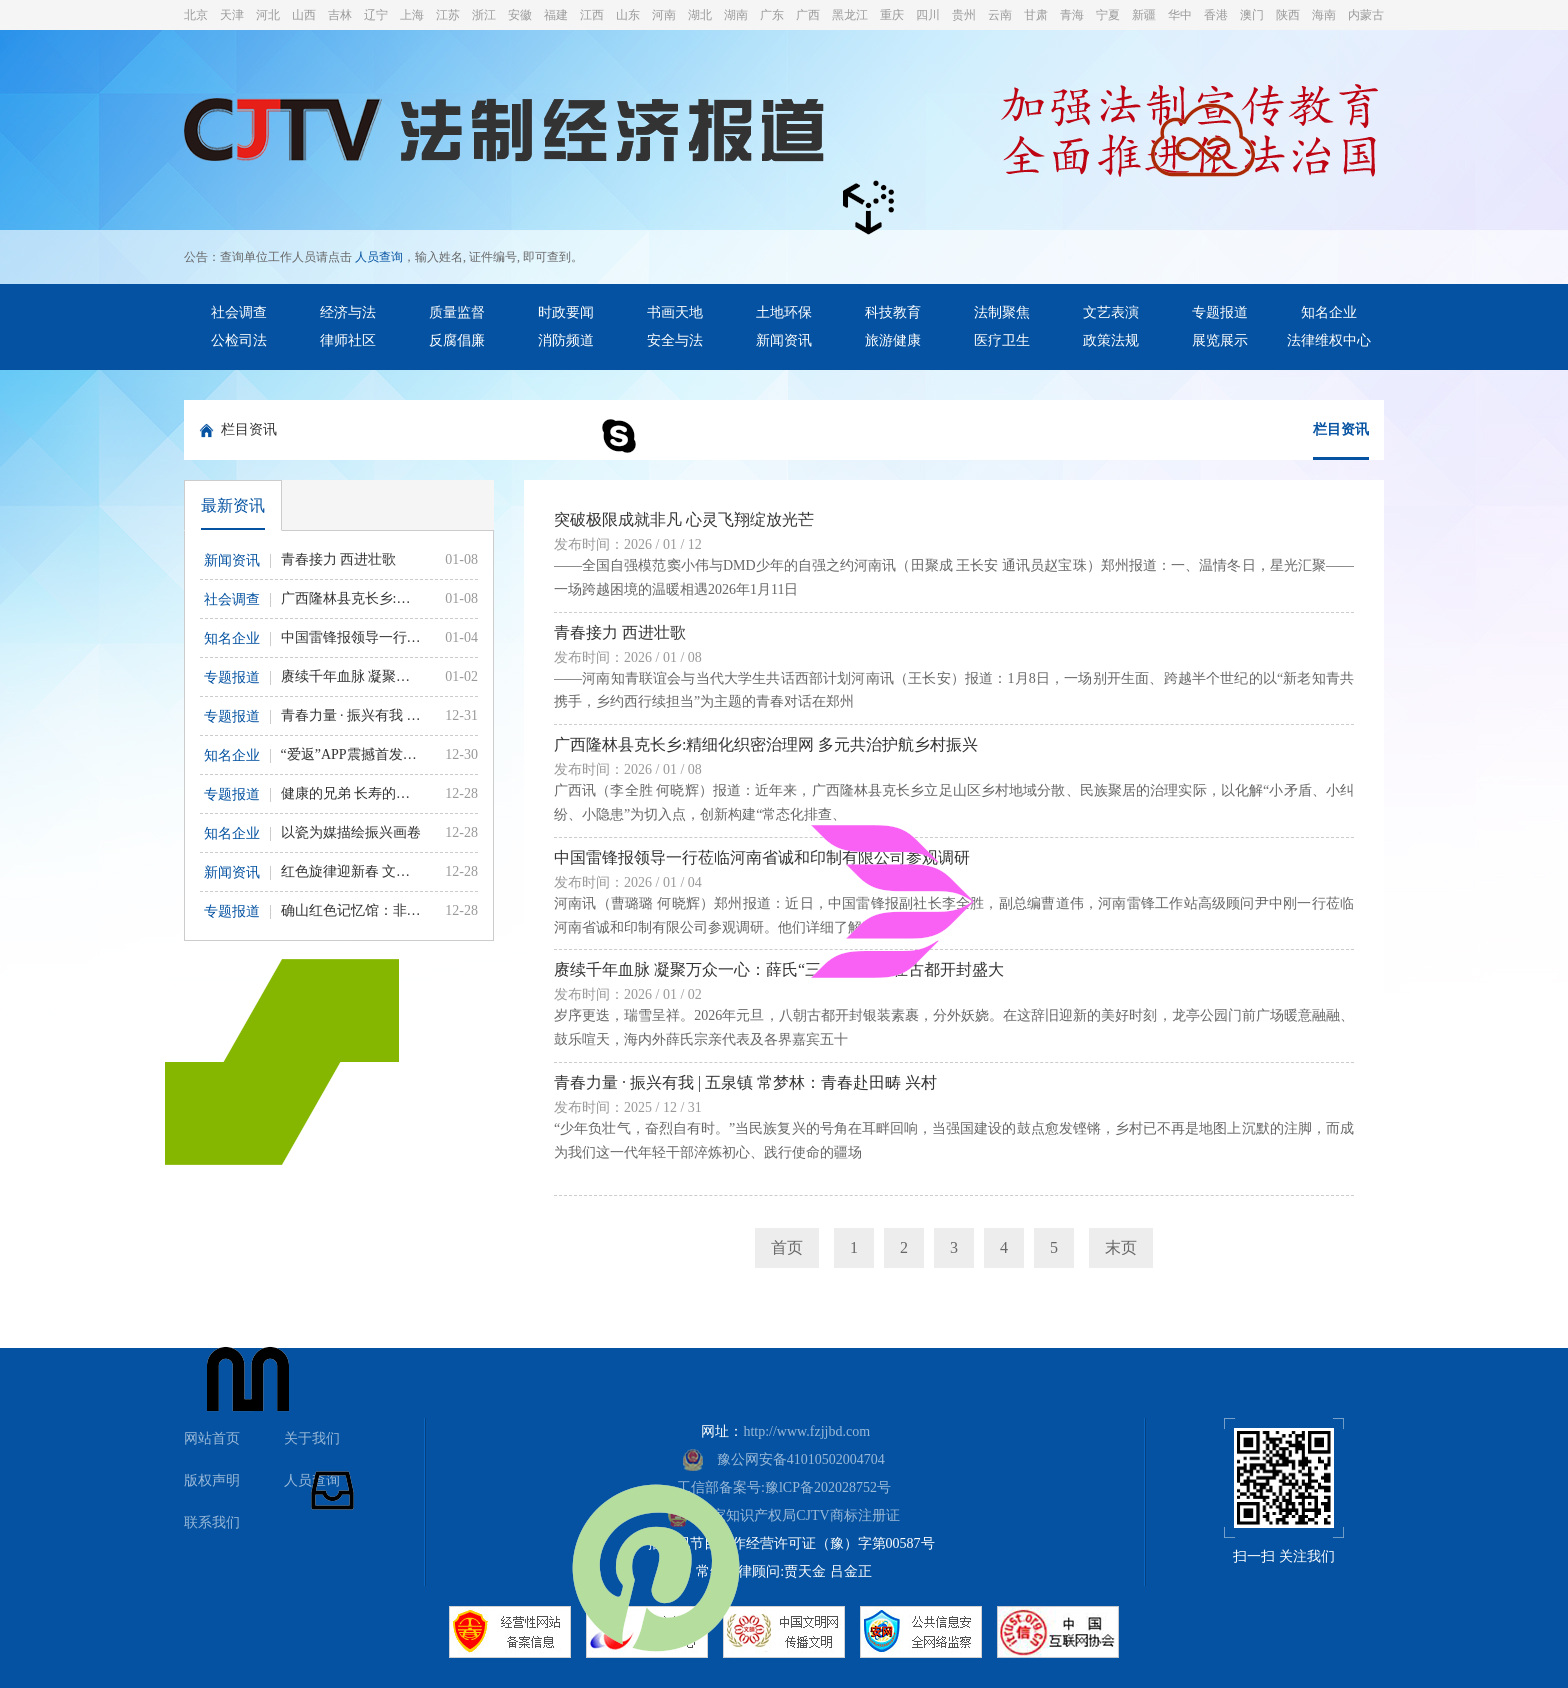  Describe the element at coordinates (248, 1379) in the screenshot. I see `open mural collaborative workspace app` at that location.